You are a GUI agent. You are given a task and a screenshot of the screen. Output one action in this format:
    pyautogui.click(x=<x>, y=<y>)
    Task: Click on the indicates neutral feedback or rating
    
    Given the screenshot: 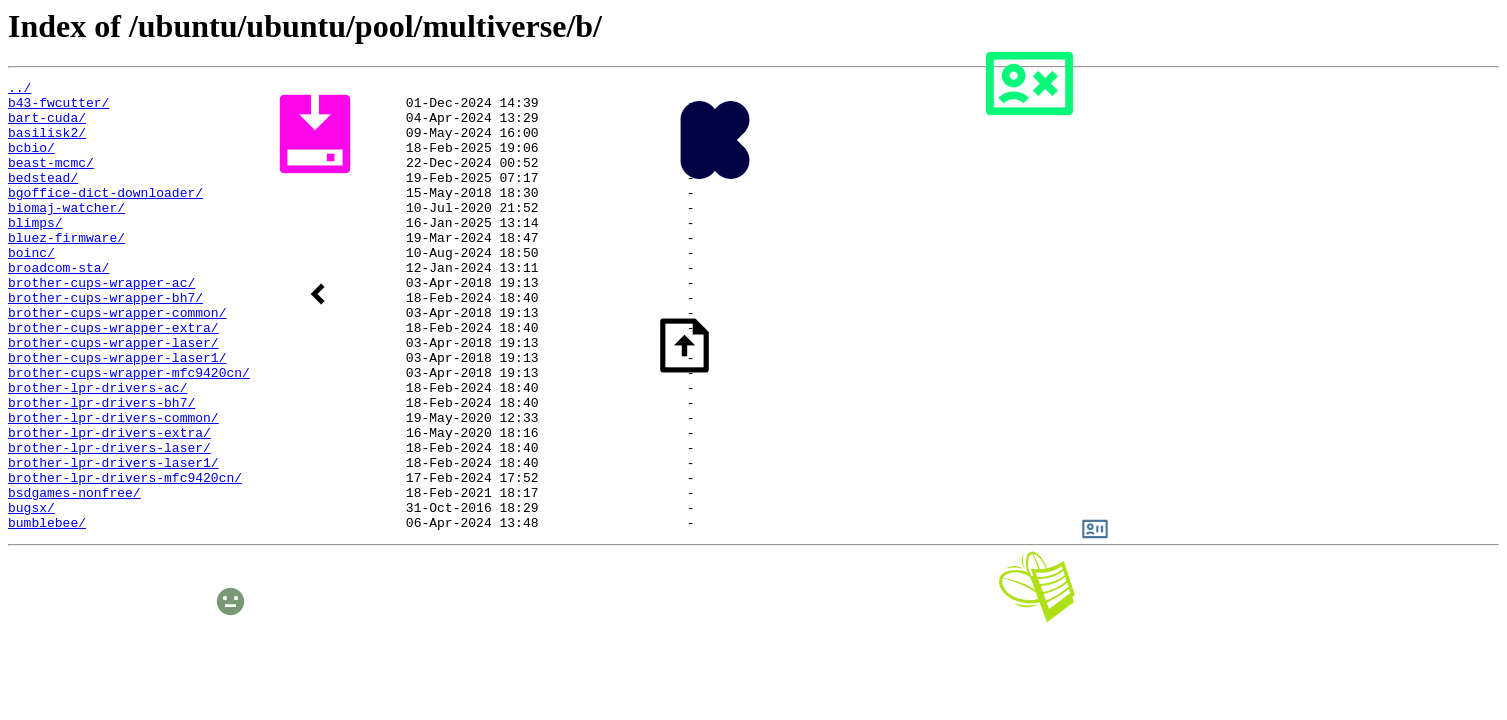 What is the action you would take?
    pyautogui.click(x=230, y=601)
    